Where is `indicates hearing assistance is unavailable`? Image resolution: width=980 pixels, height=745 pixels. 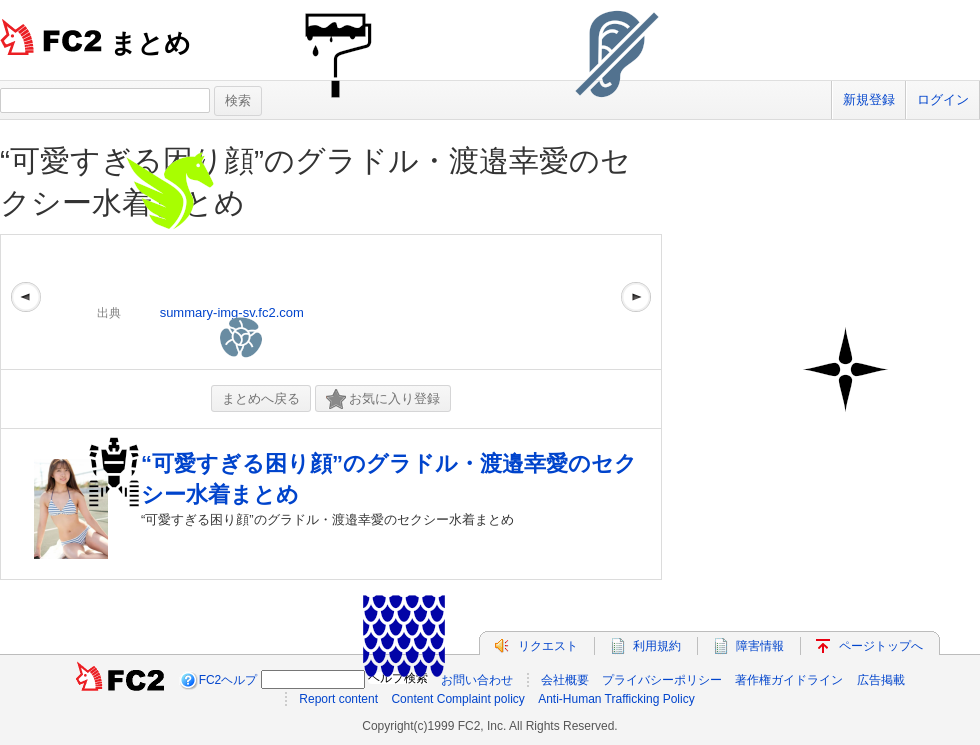 indicates hearing assistance is unavailable is located at coordinates (617, 54).